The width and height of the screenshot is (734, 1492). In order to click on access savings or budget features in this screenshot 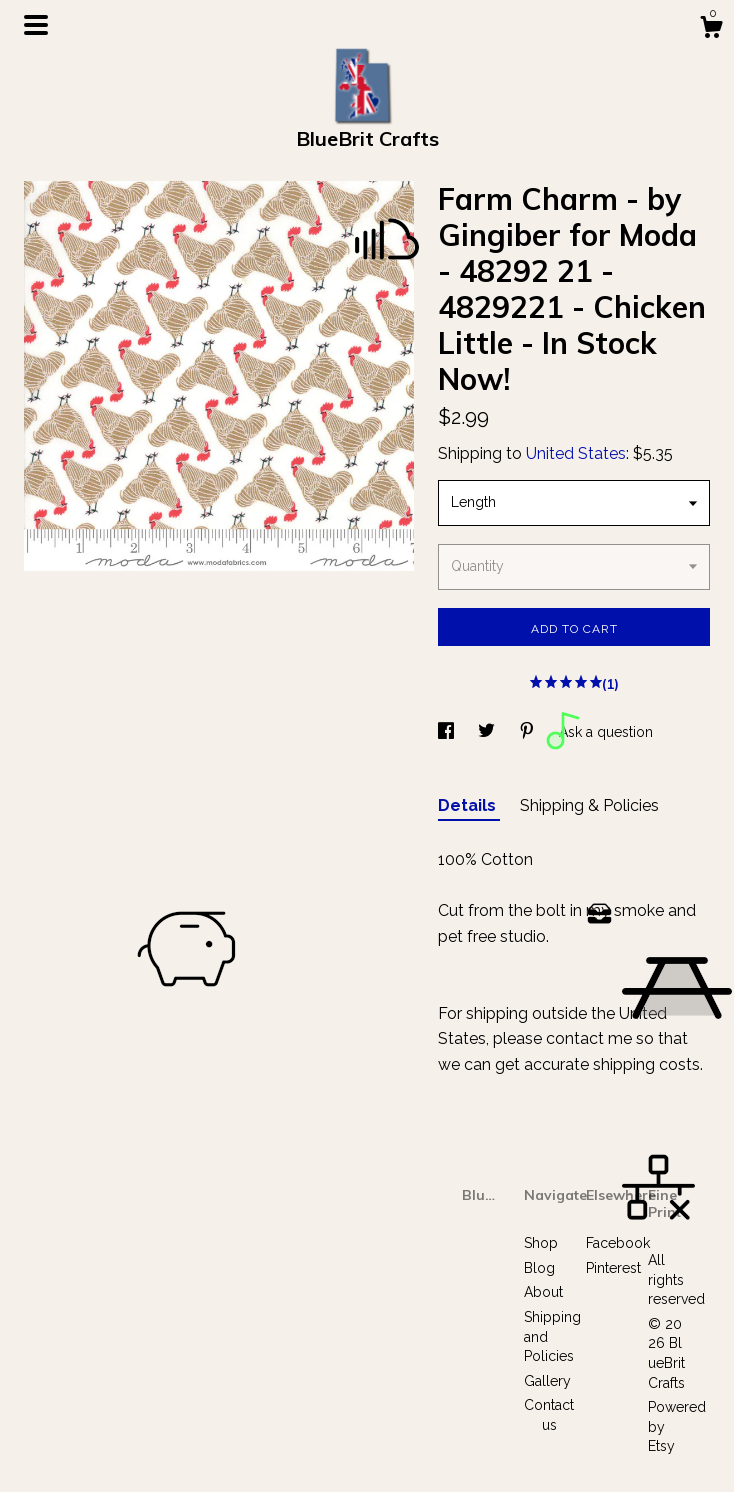, I will do `click(188, 949)`.